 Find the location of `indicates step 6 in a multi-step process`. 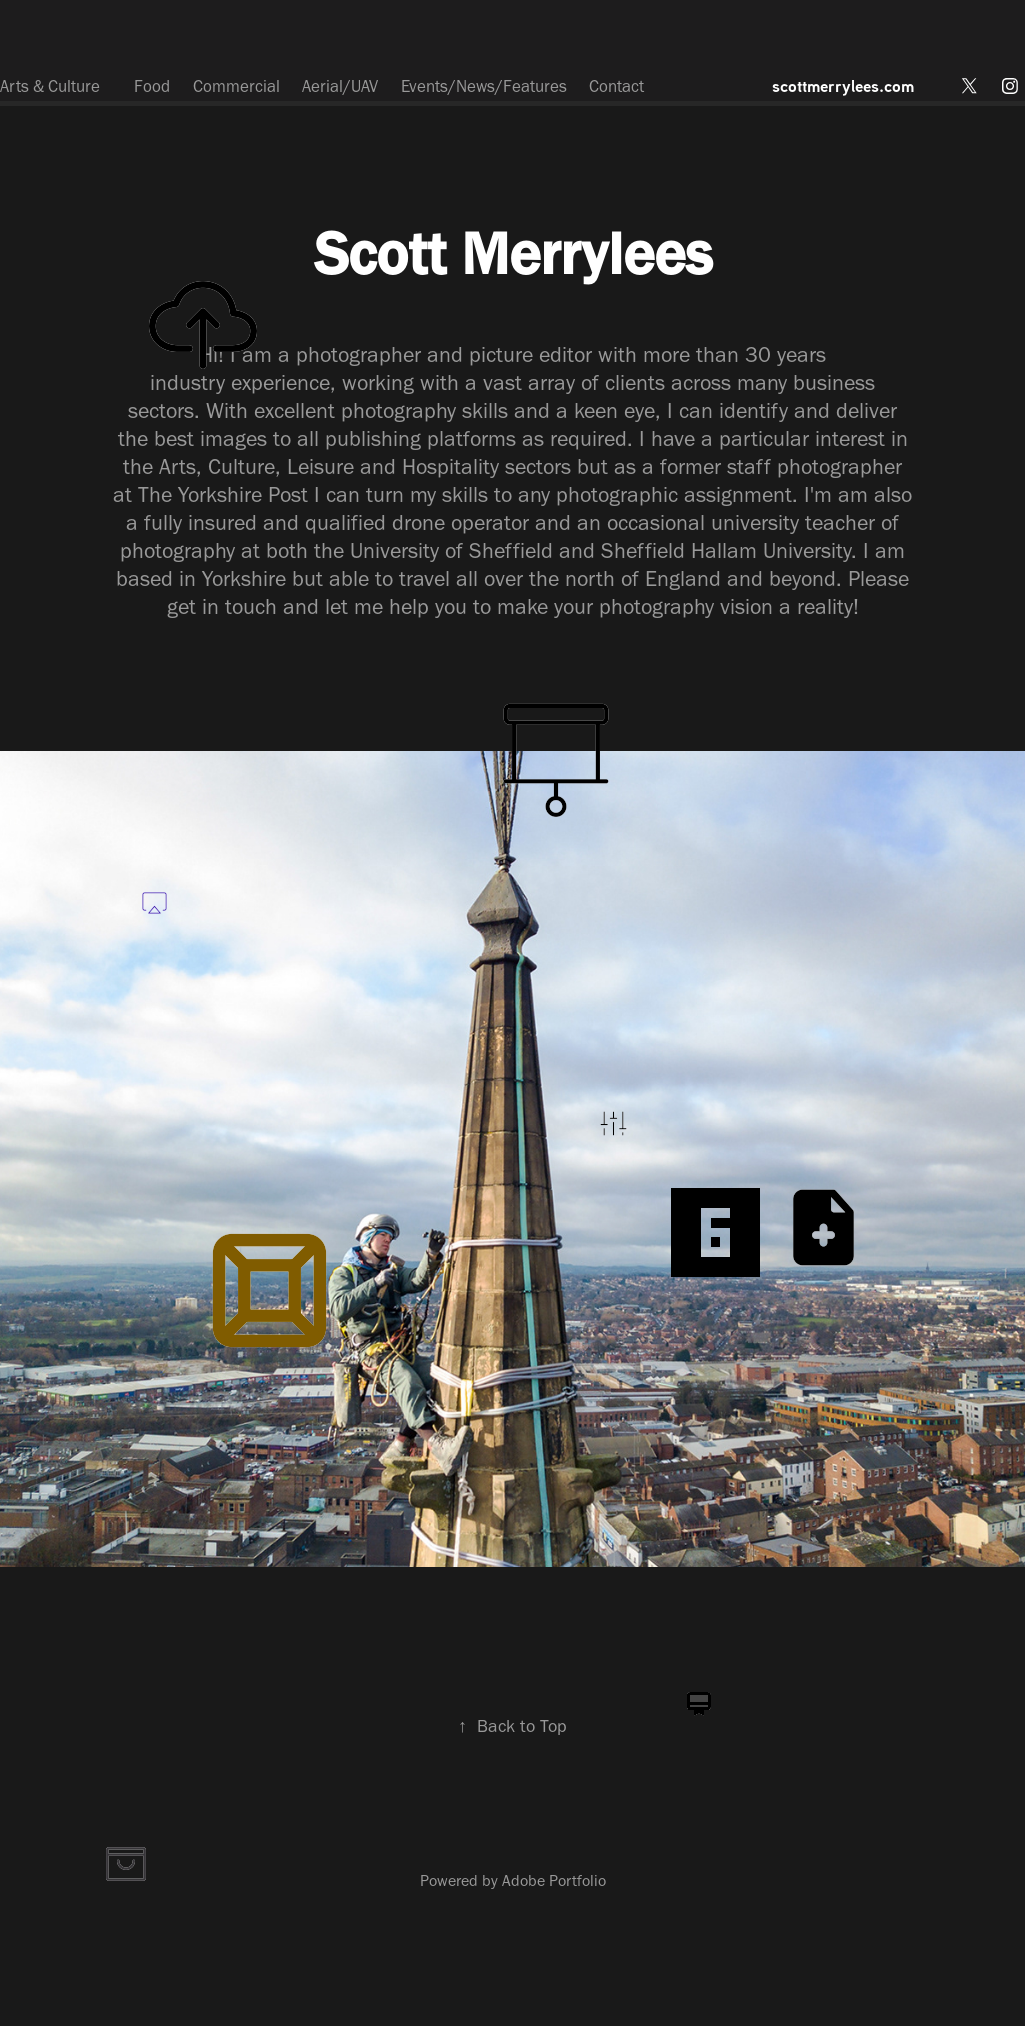

indicates step 6 in a multi-step process is located at coordinates (715, 1232).